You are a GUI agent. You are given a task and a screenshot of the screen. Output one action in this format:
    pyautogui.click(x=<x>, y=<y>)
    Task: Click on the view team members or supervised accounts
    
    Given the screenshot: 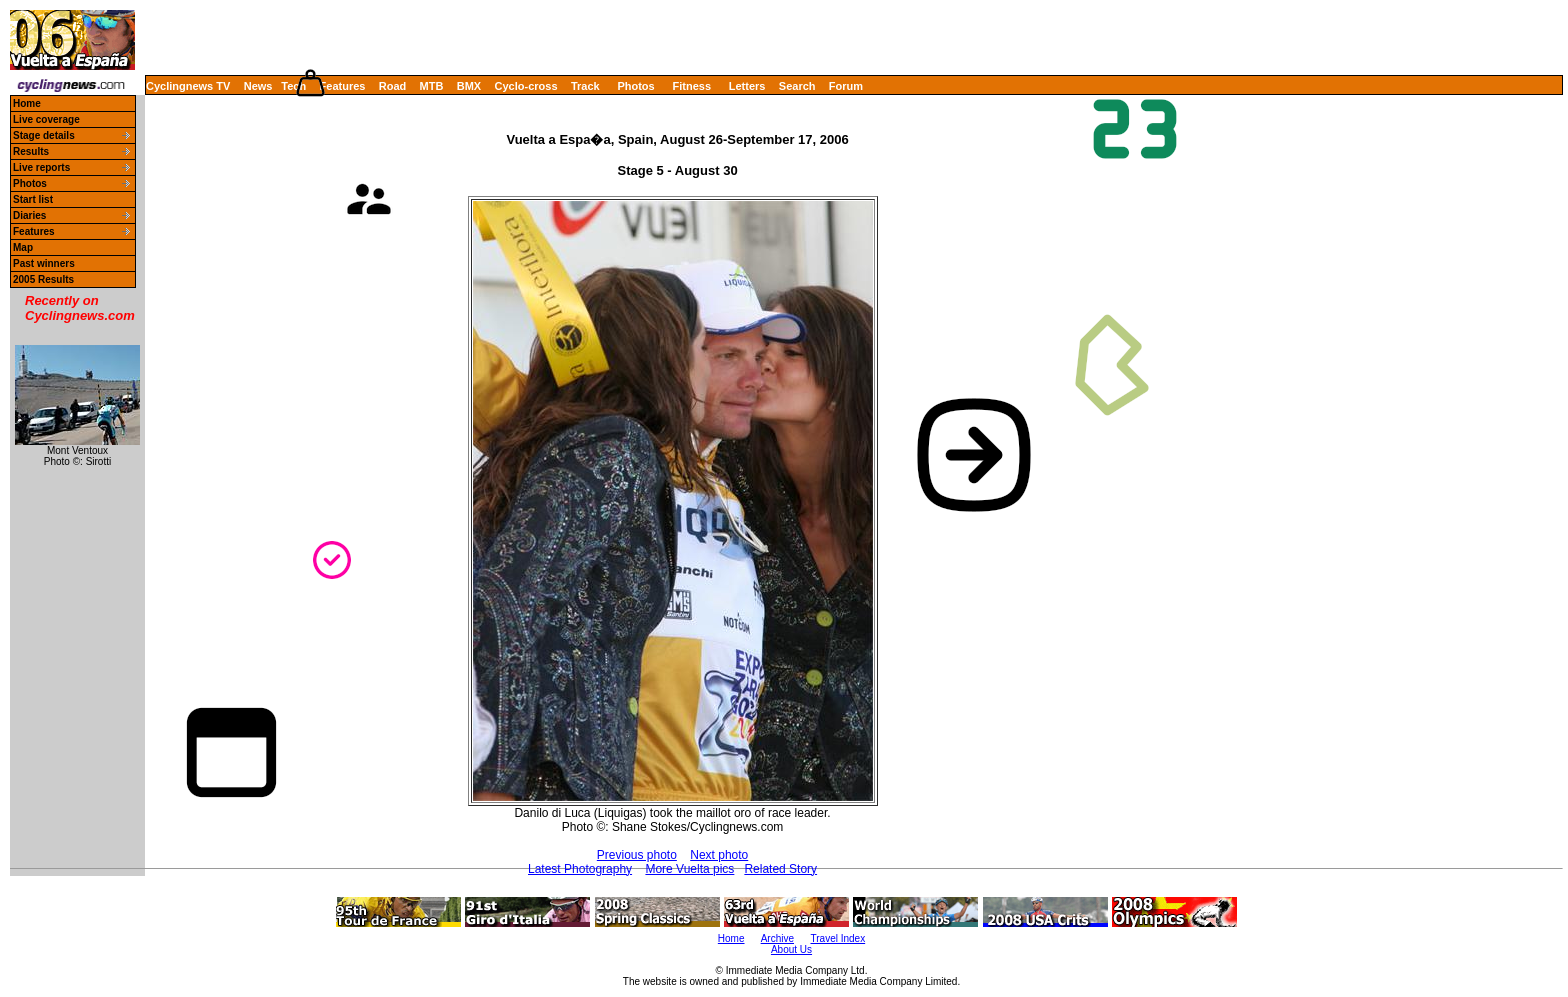 What is the action you would take?
    pyautogui.click(x=369, y=199)
    